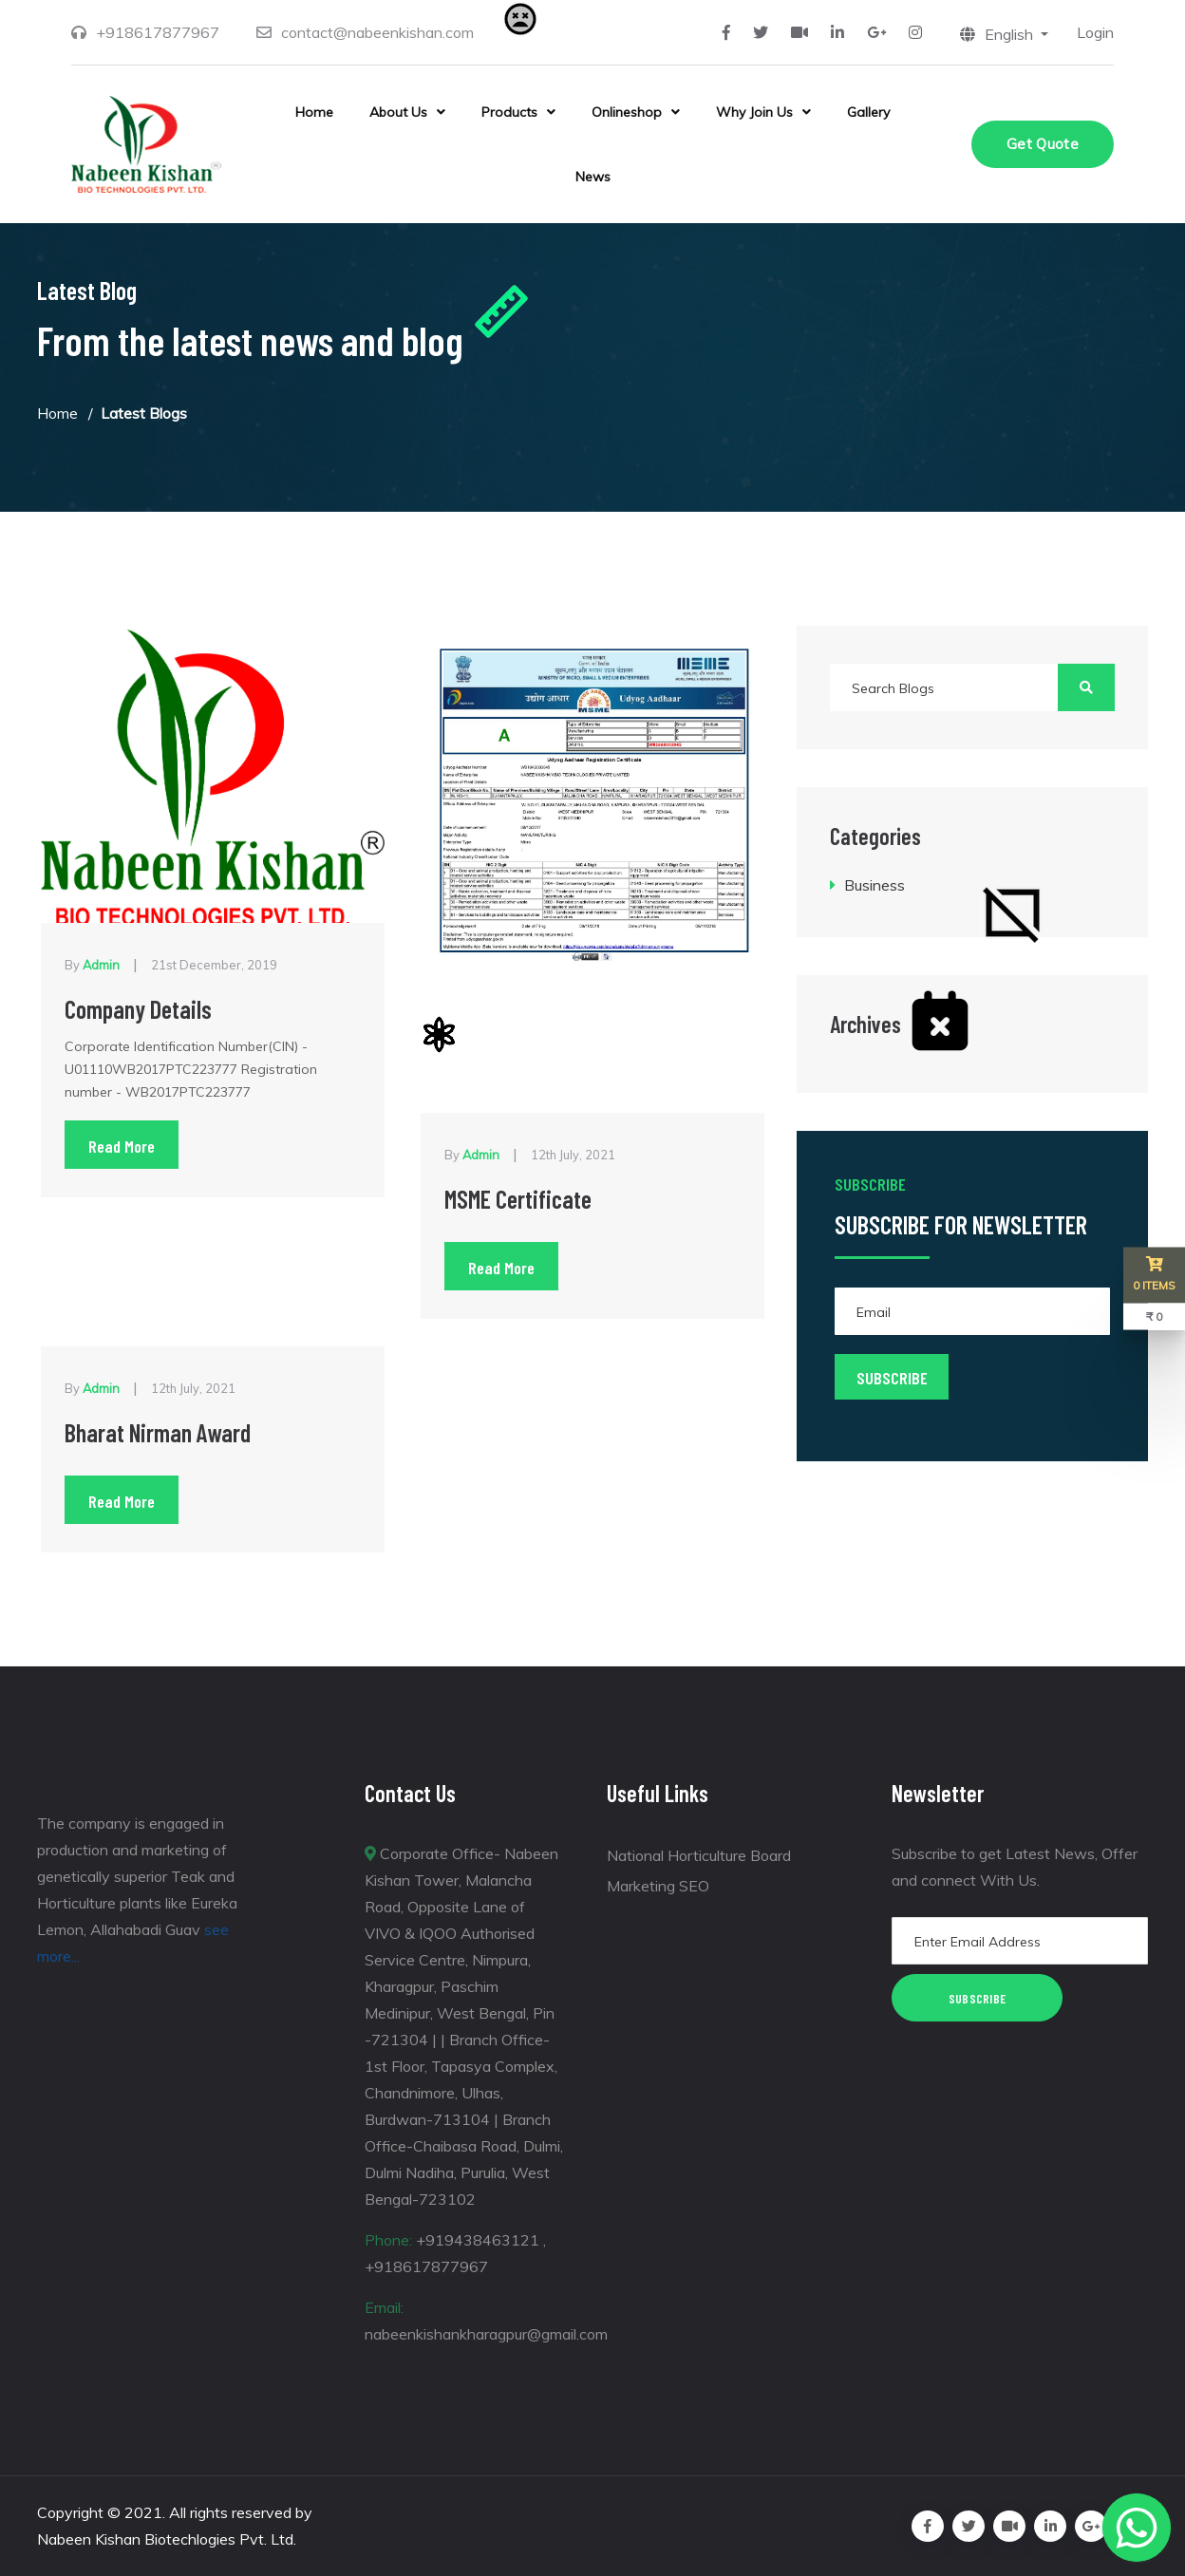 This screenshot has width=1185, height=2576. Describe the element at coordinates (940, 1023) in the screenshot. I see `cancel or remove a scheduled event` at that location.